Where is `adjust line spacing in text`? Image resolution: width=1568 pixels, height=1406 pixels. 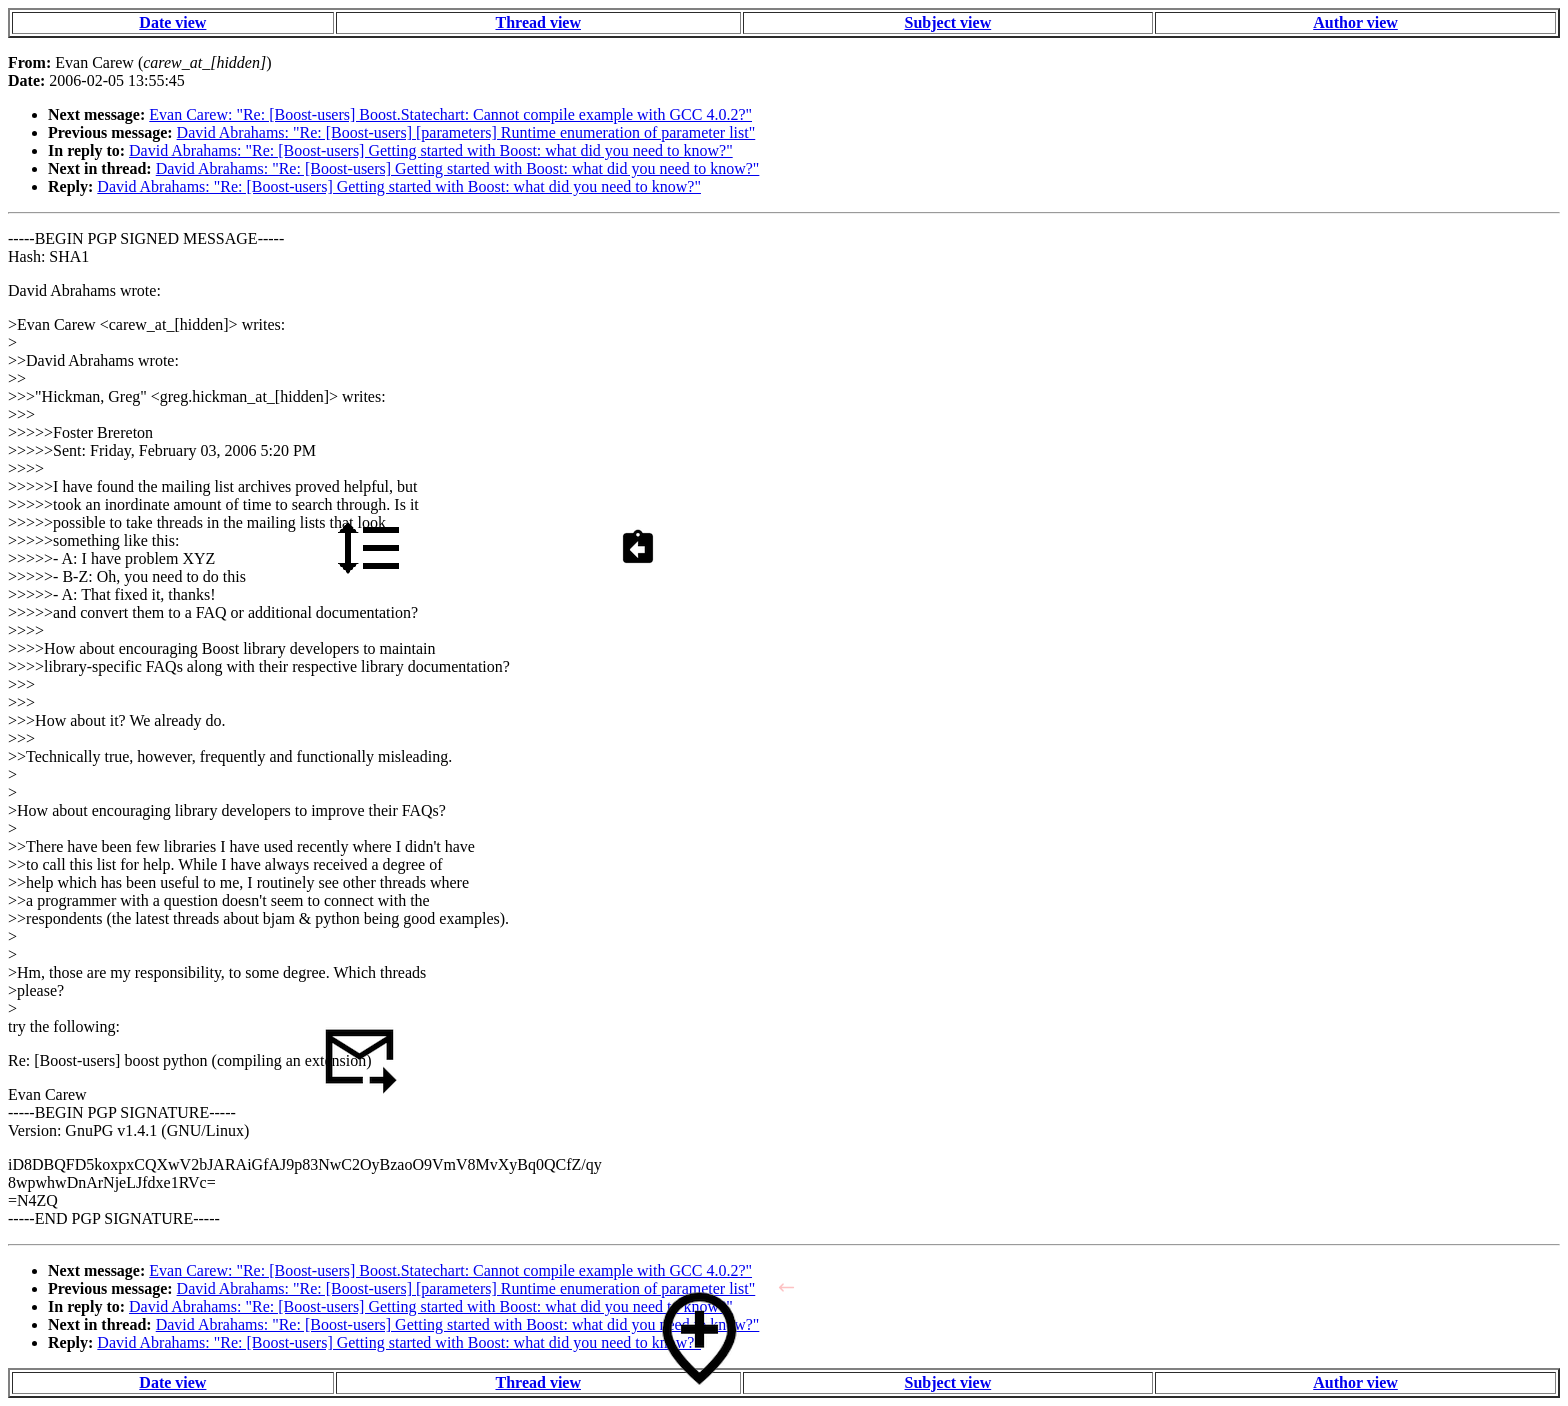
adjust line spacing in text is located at coordinates (369, 548).